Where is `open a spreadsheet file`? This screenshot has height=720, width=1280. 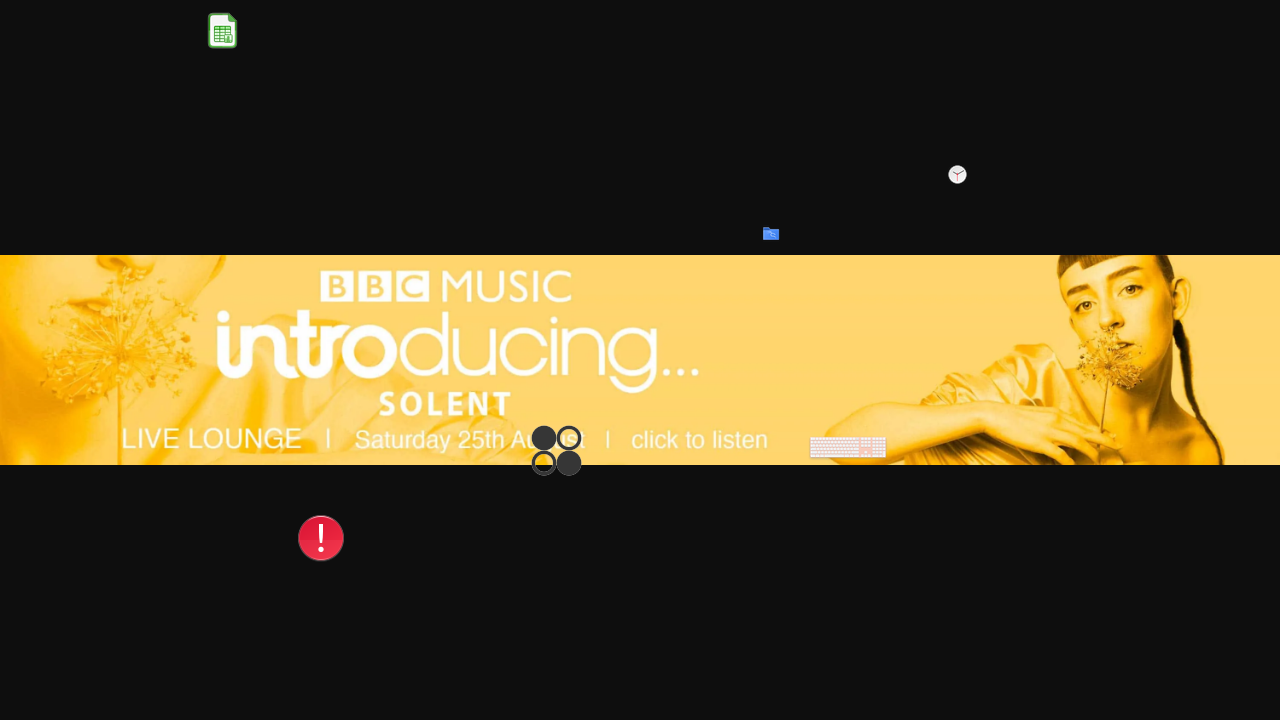
open a spreadsheet file is located at coordinates (222, 30).